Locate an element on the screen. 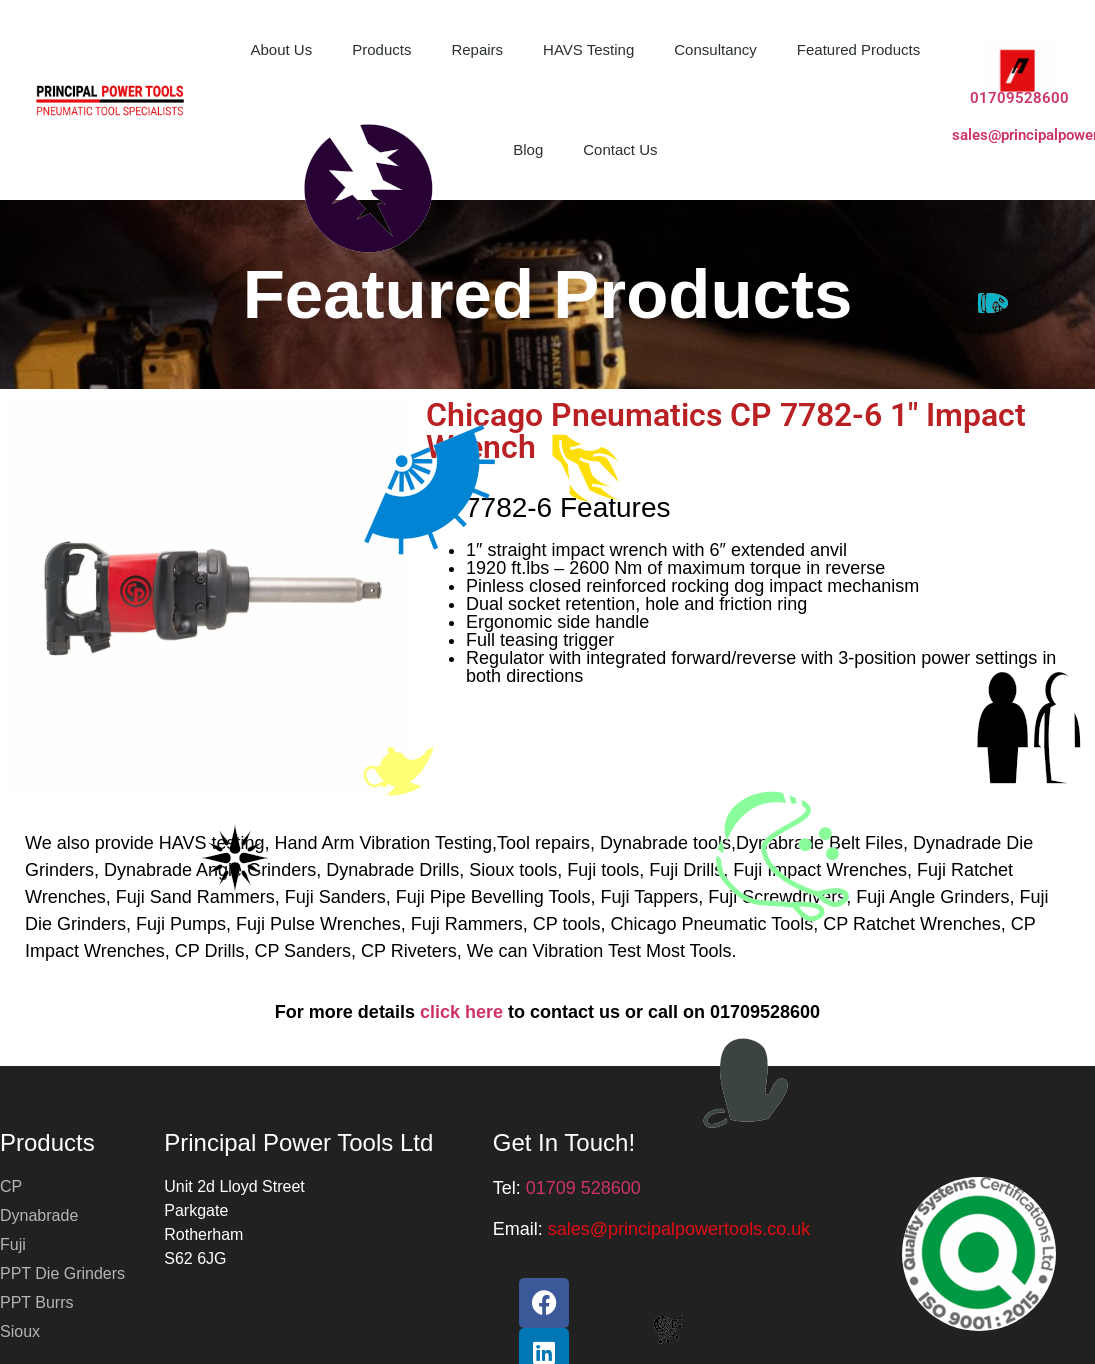 This screenshot has height=1364, width=1095. indicates a follower or companion is active is located at coordinates (1031, 727).